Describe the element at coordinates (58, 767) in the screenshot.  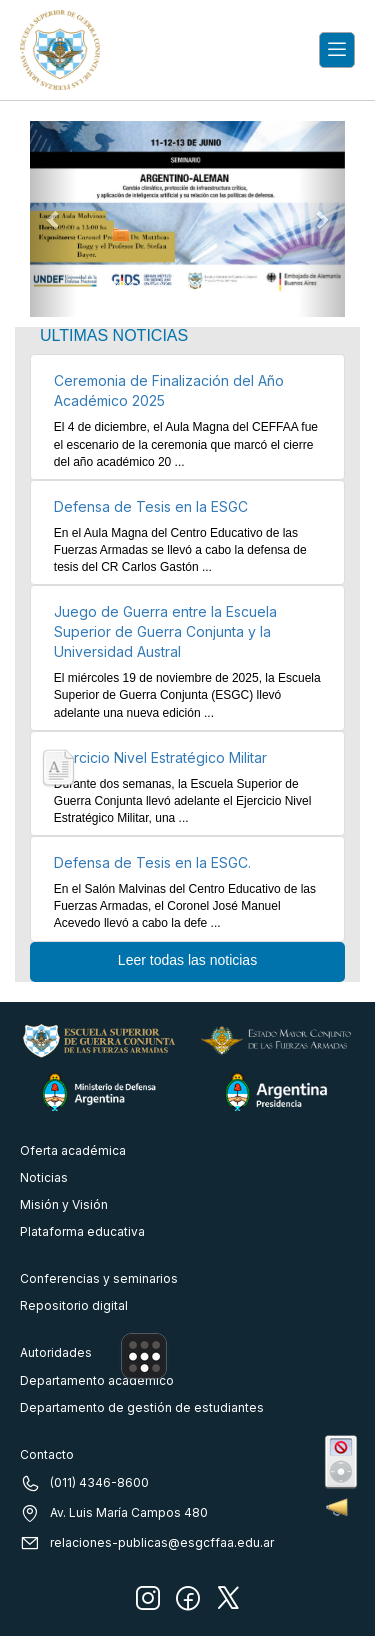
I see `open a rich text format document` at that location.